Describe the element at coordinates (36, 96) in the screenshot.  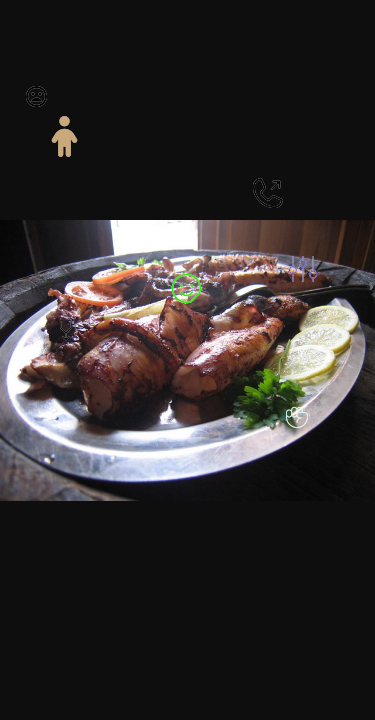
I see `indicate a negative reaction or feedback` at that location.